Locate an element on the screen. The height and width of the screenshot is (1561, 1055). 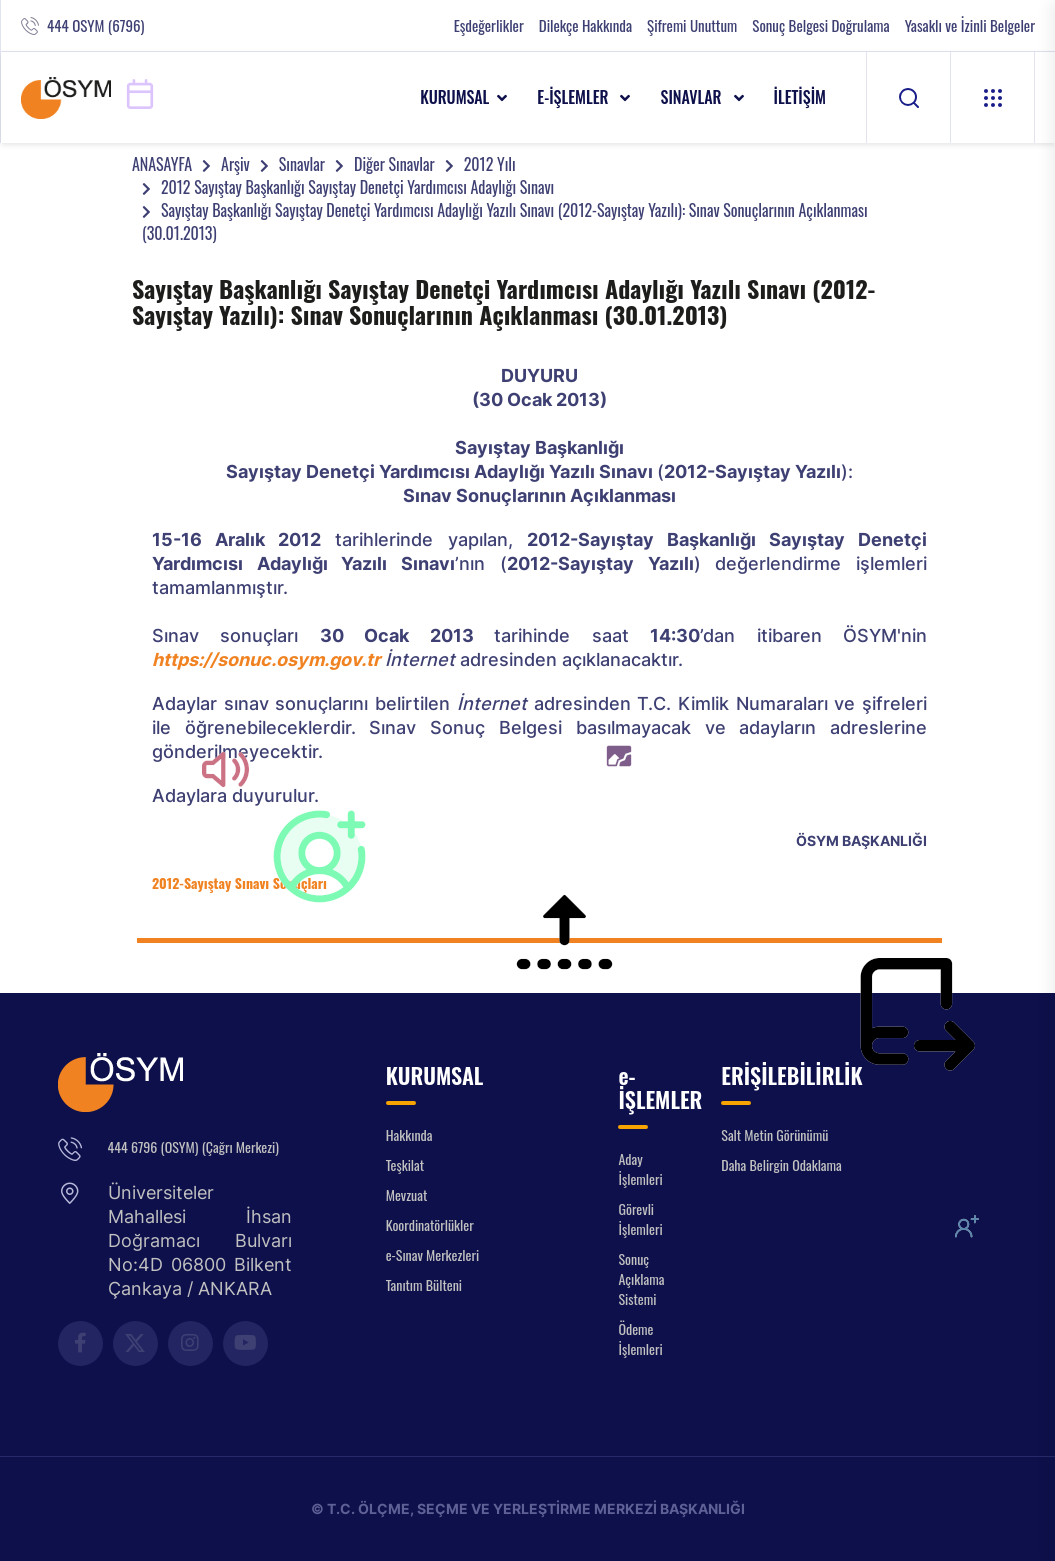
indicates a broken or corrupted image file is located at coordinates (619, 756).